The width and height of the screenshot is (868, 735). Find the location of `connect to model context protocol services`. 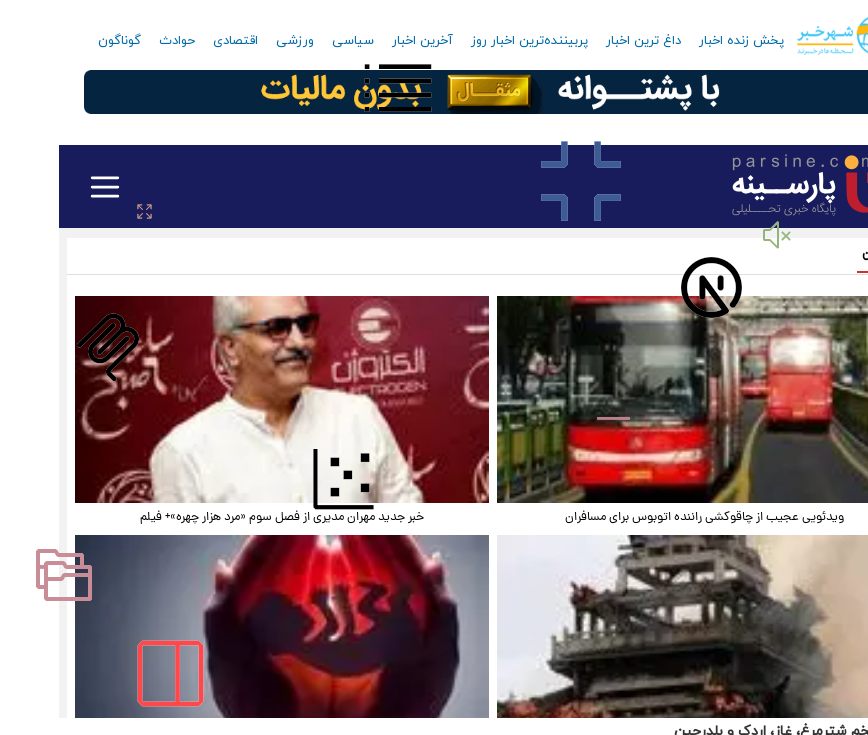

connect to model context protocol services is located at coordinates (108, 347).